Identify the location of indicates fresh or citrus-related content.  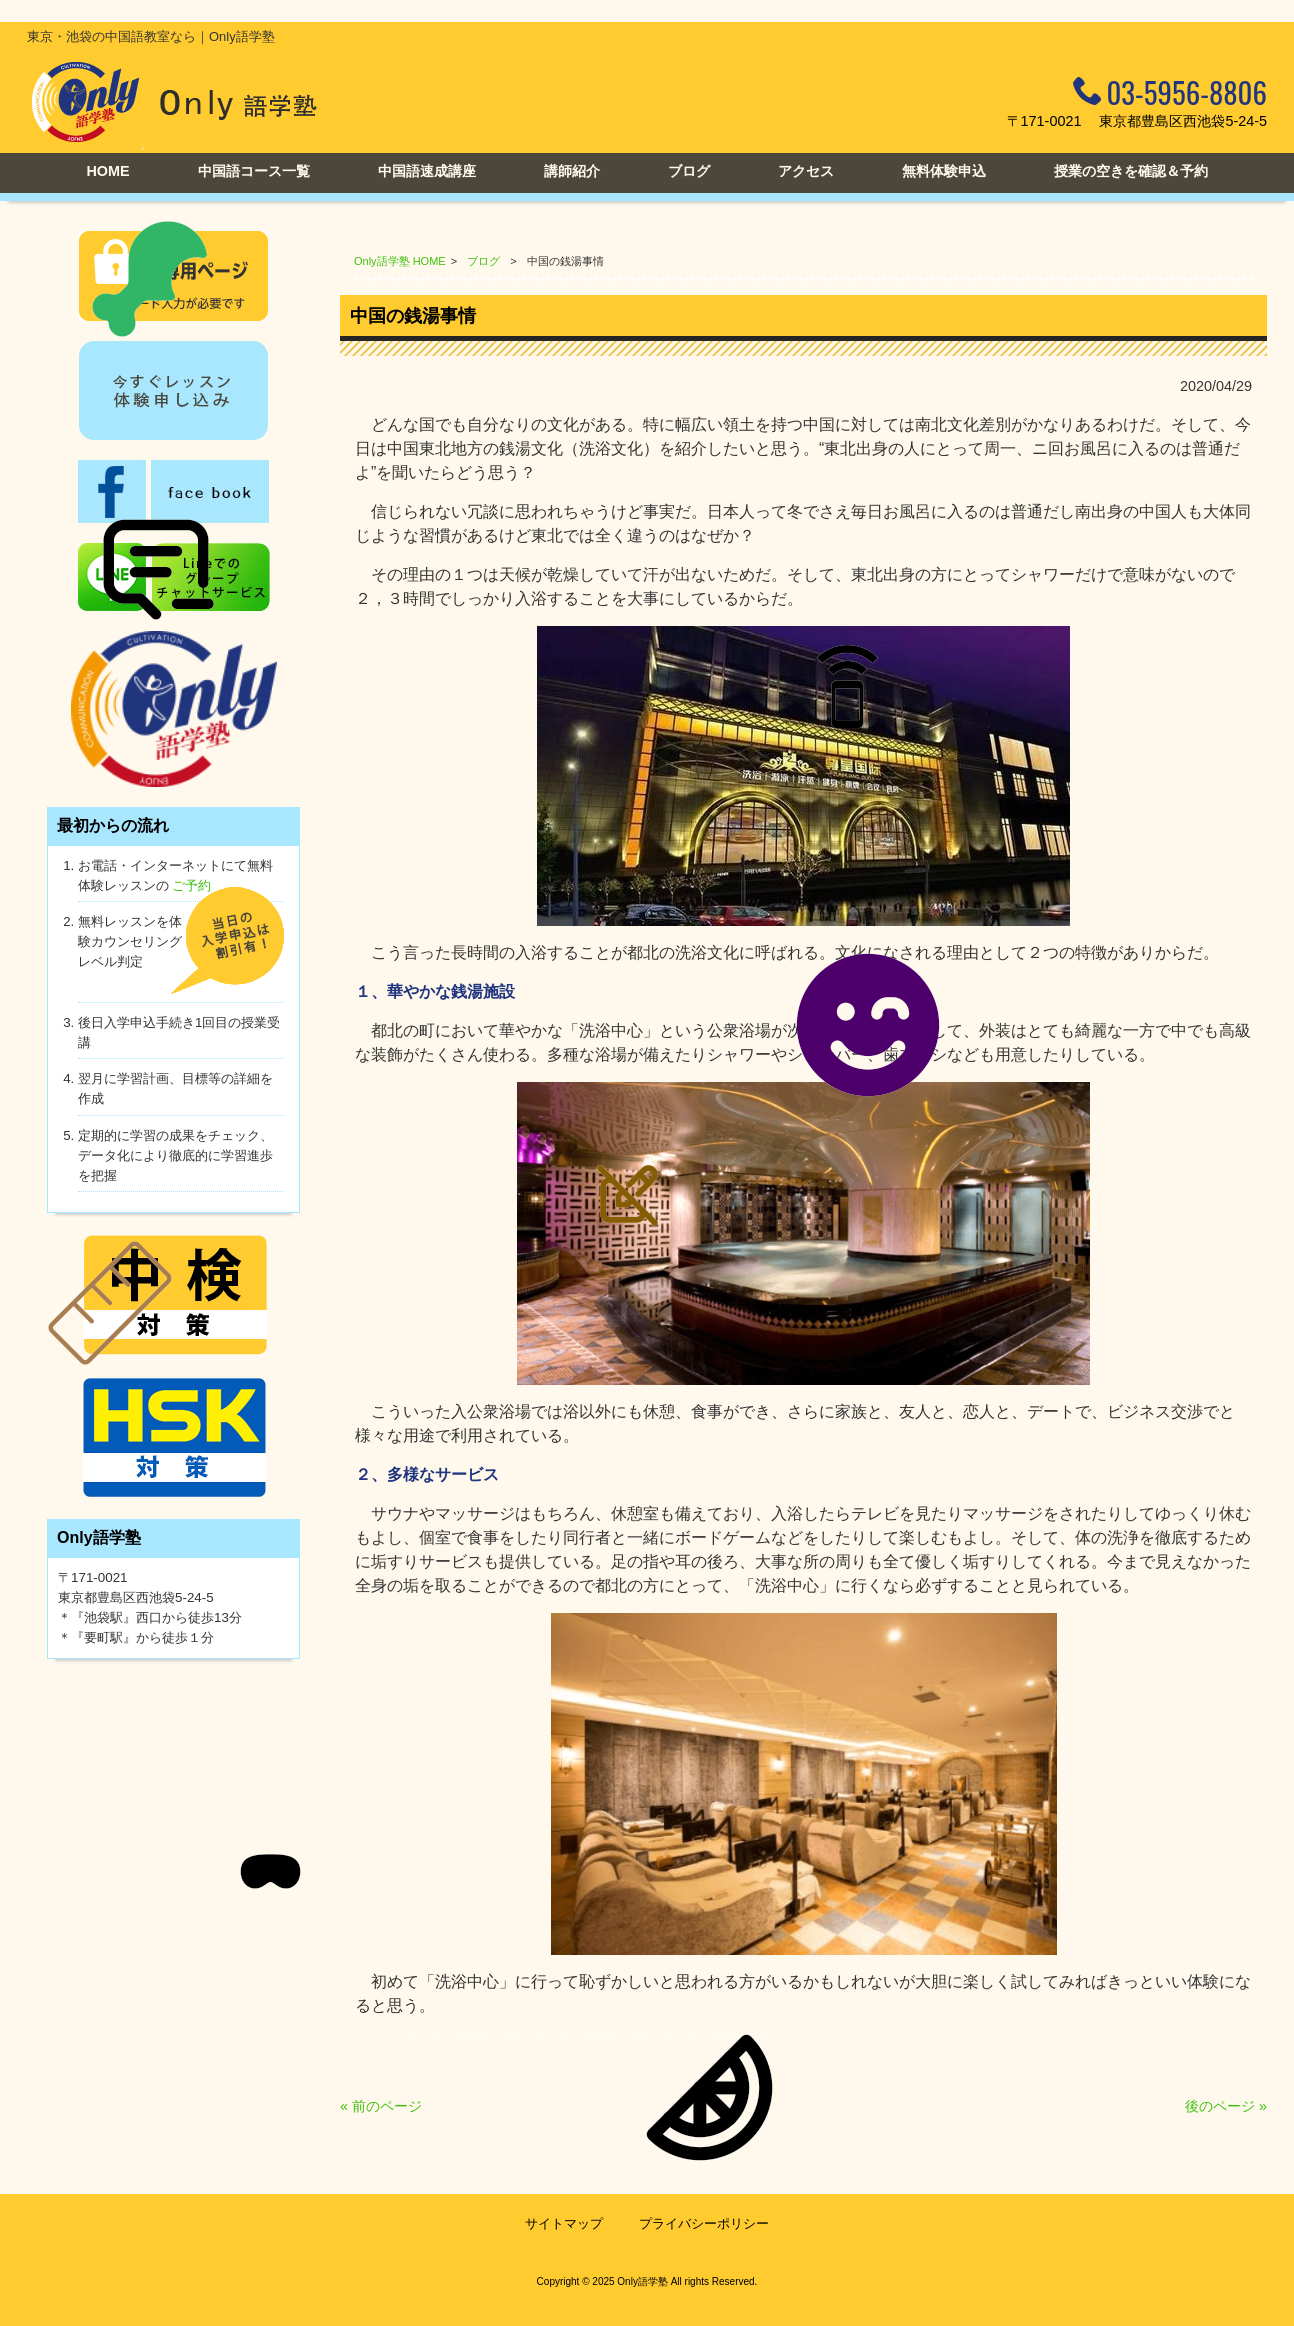
(710, 2098).